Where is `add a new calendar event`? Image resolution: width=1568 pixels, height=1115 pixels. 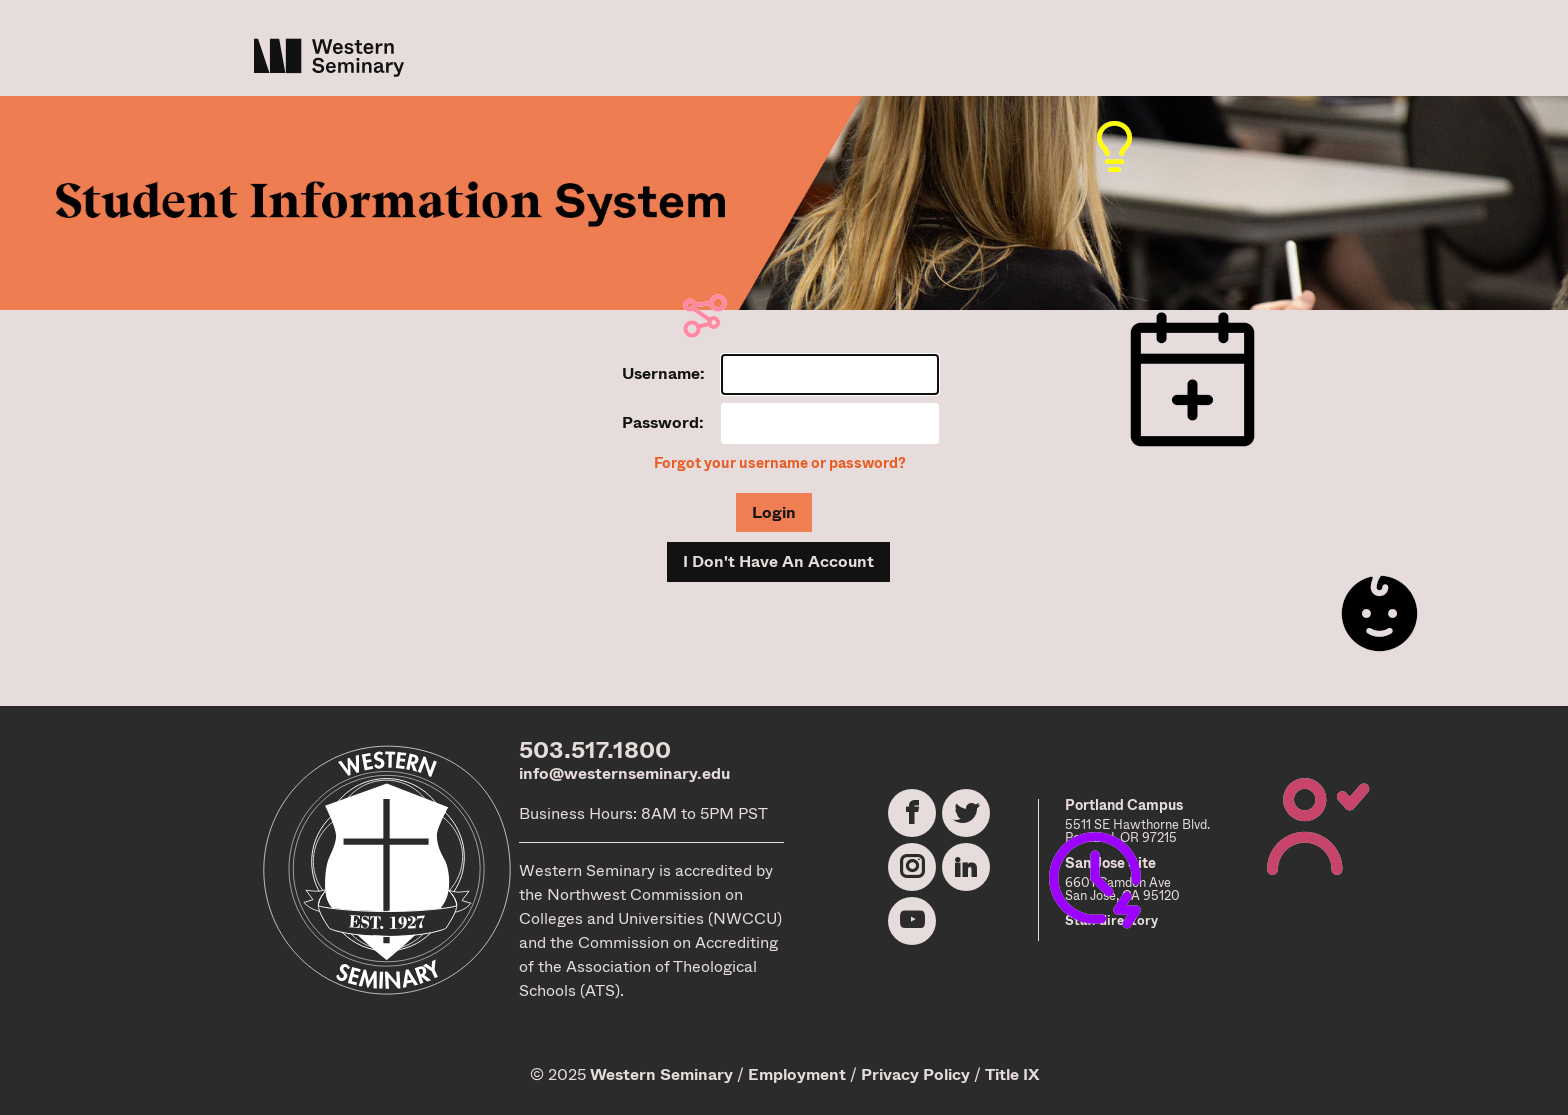 add a new calendar event is located at coordinates (1192, 384).